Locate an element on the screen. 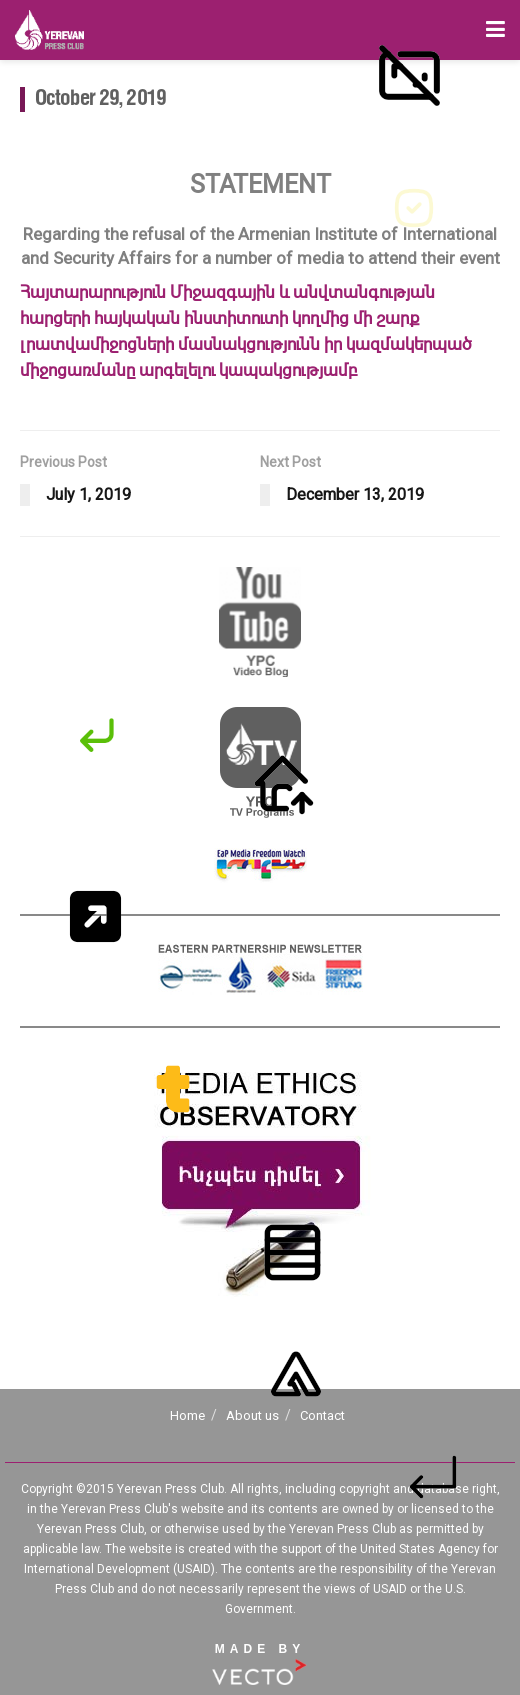 The width and height of the screenshot is (520, 1695). open link in a new window or tab is located at coordinates (95, 916).